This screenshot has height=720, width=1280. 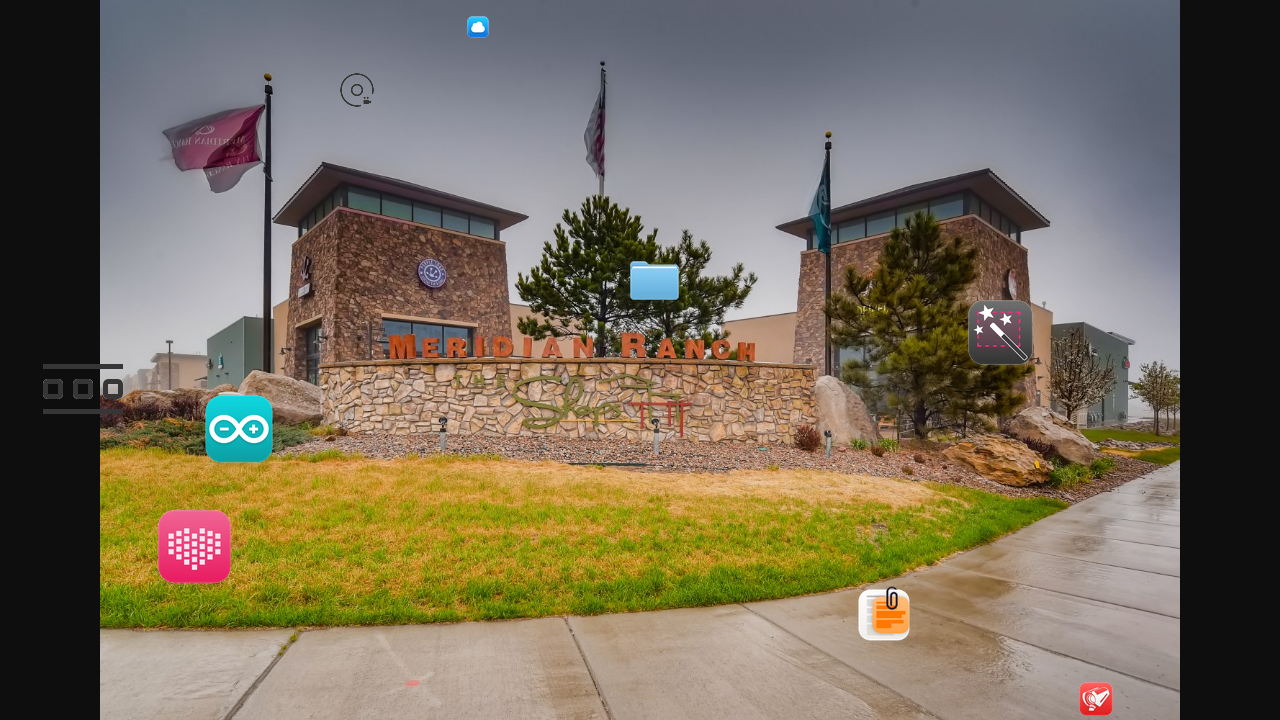 What do you see at coordinates (357, 90) in the screenshot?
I see `indicates video disc or DVD media` at bounding box center [357, 90].